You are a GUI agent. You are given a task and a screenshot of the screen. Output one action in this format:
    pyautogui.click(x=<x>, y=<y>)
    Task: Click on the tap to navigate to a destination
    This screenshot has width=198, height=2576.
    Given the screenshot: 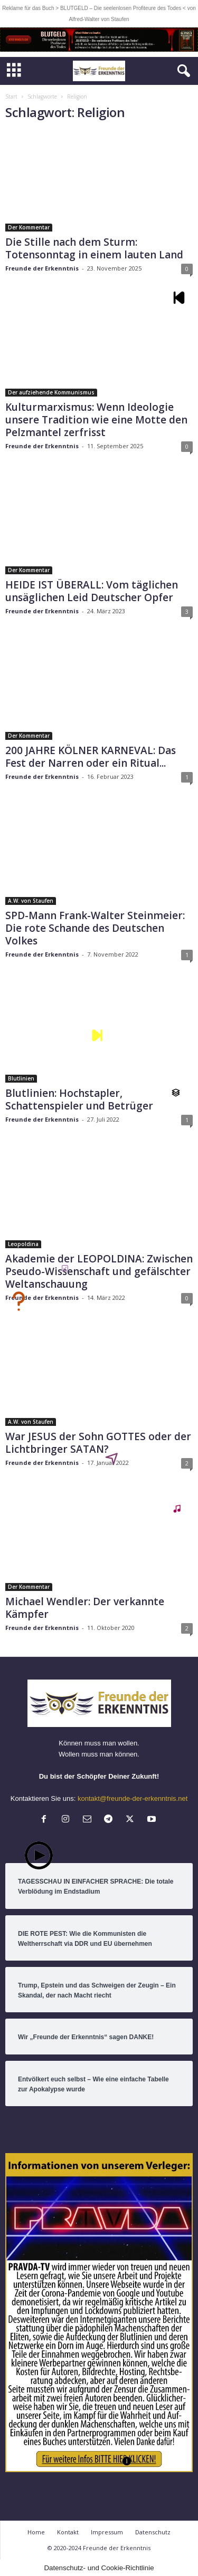 What is the action you would take?
    pyautogui.click(x=112, y=1458)
    